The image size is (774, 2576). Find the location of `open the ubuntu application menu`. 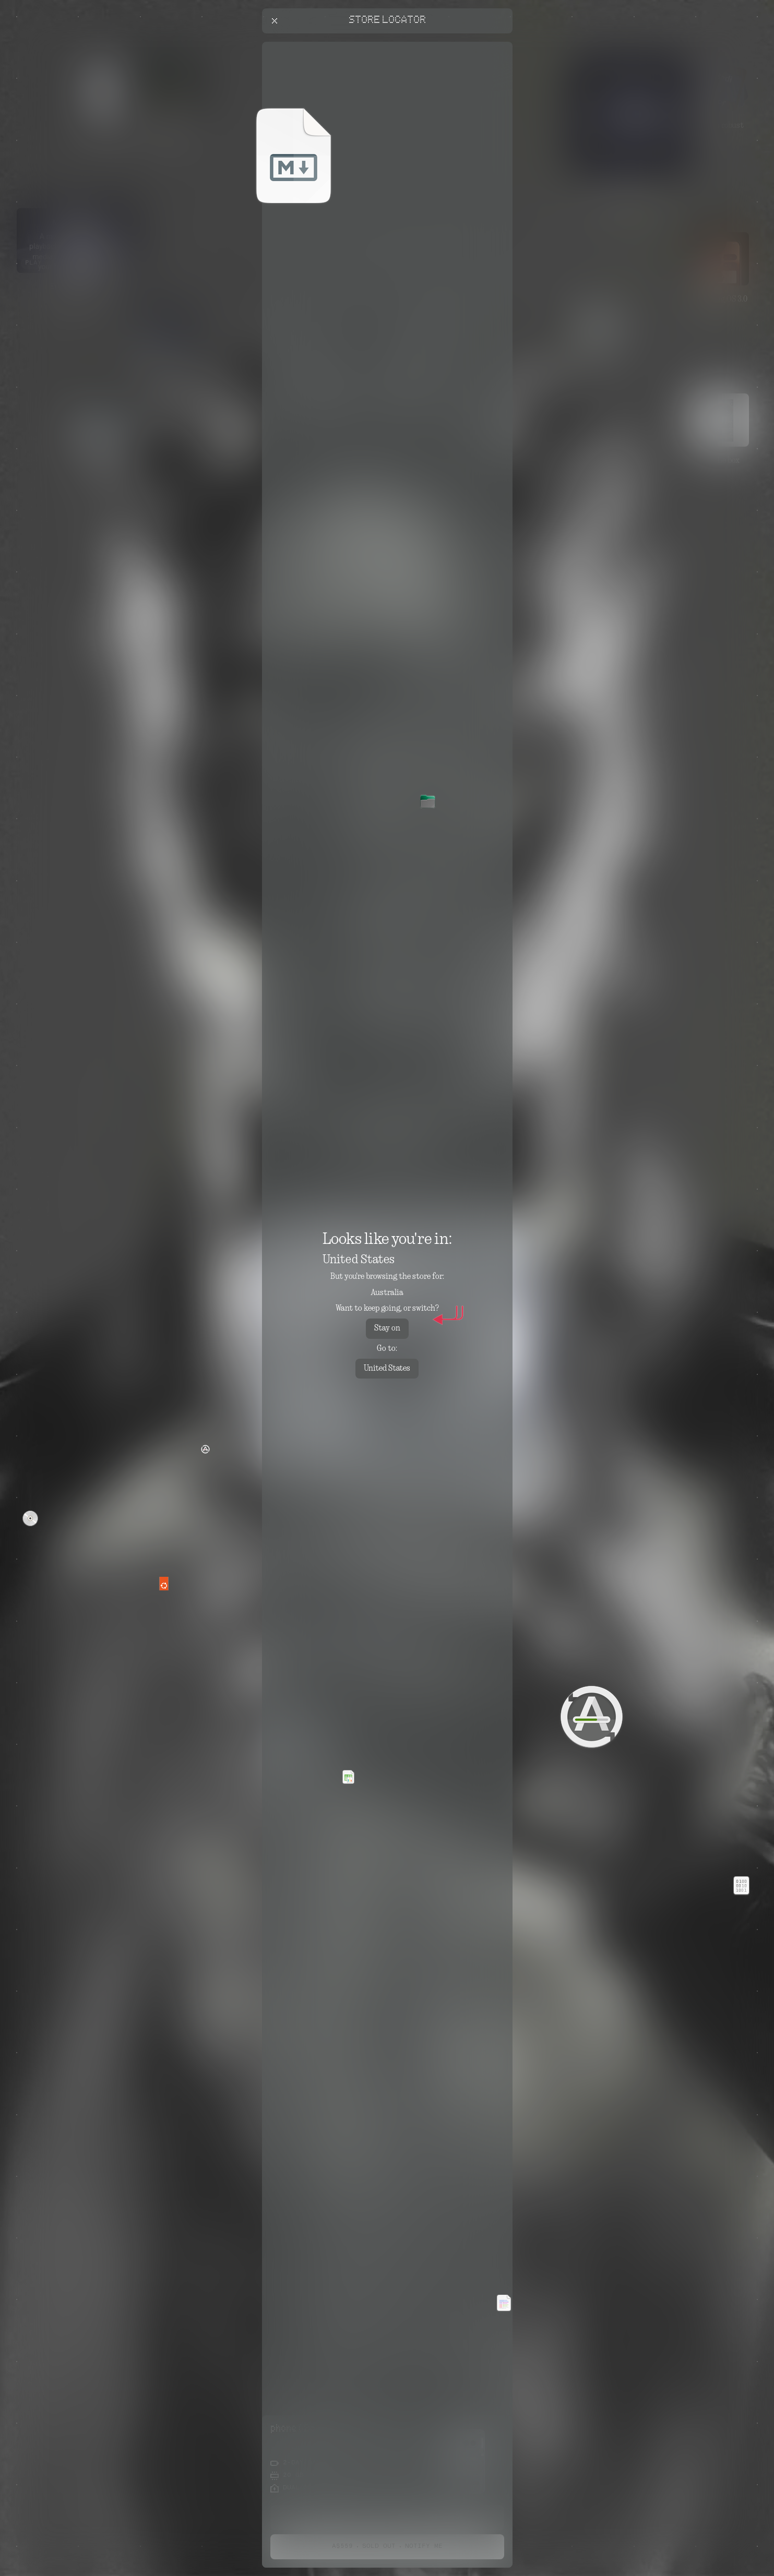

open the ubuntu application menu is located at coordinates (164, 1584).